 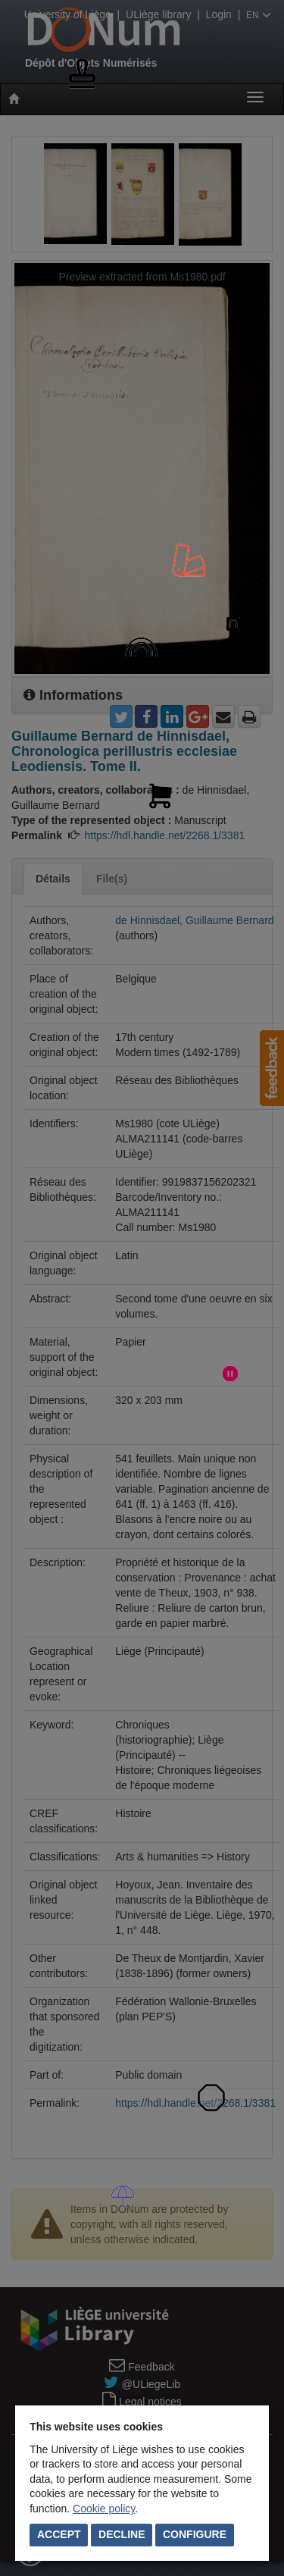 I want to click on represents a set intersection or overlap operation, so click(x=233, y=624).